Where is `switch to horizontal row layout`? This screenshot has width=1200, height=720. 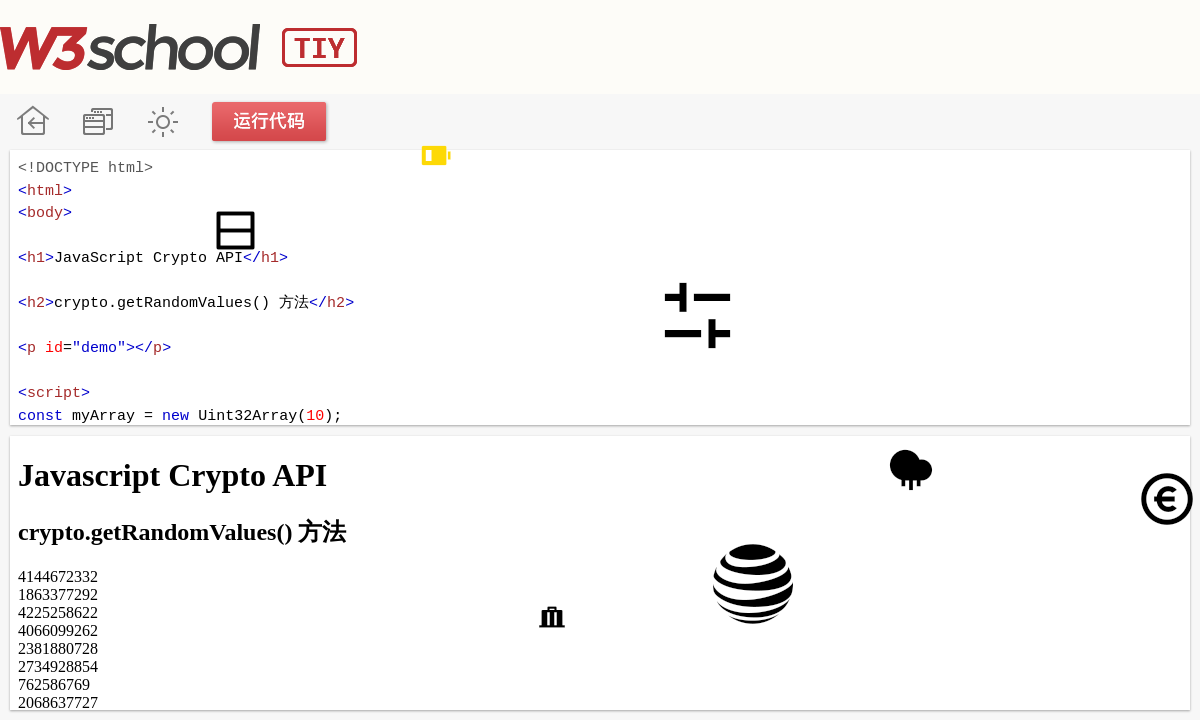
switch to horizontal row layout is located at coordinates (235, 230).